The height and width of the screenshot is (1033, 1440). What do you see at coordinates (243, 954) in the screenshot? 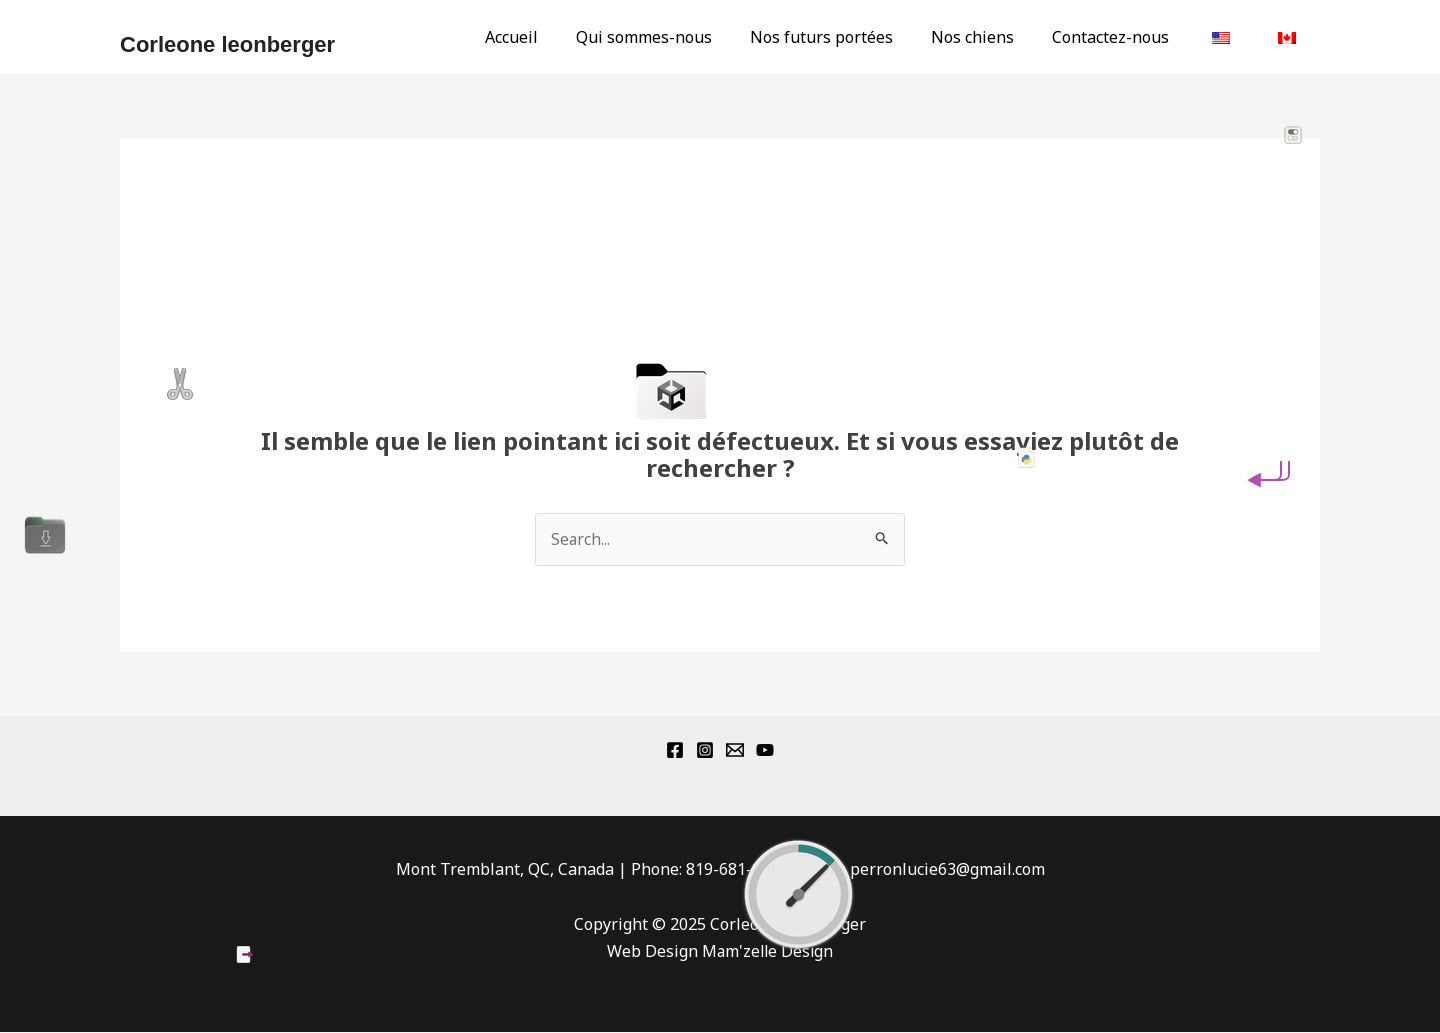
I see `export document to another location` at bounding box center [243, 954].